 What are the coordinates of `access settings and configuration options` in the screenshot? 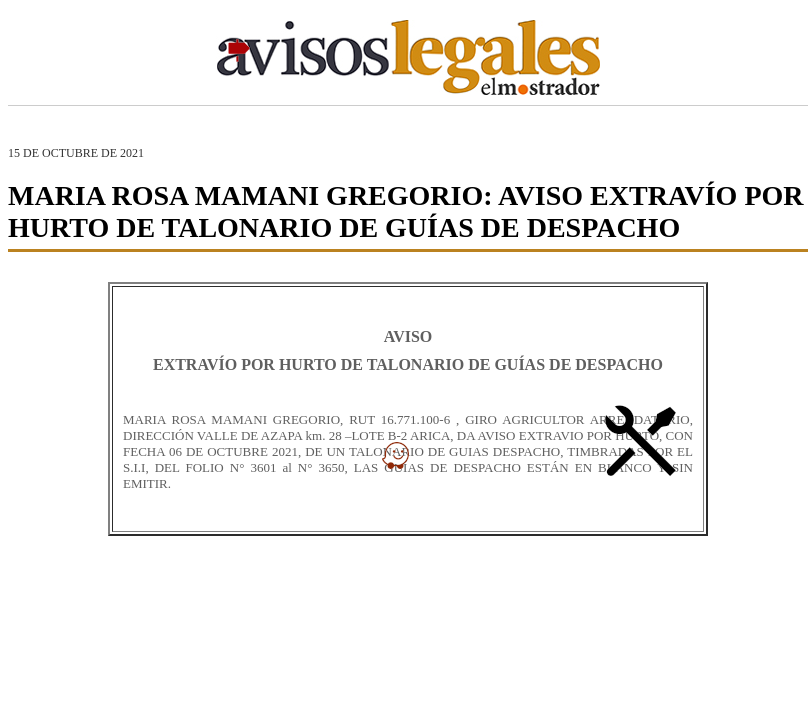 It's located at (642, 442).